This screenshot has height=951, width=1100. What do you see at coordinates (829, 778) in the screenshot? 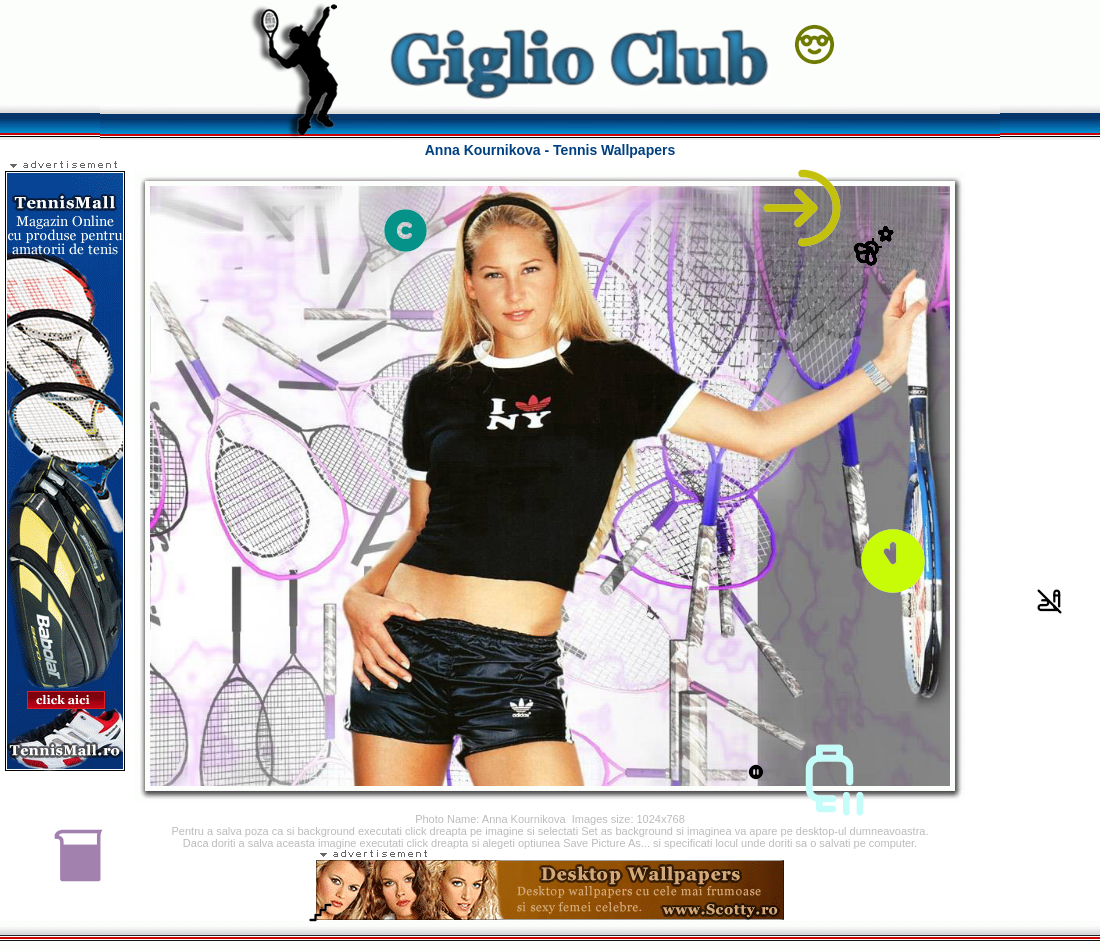
I see `pause activity tracking on smartwatch` at bounding box center [829, 778].